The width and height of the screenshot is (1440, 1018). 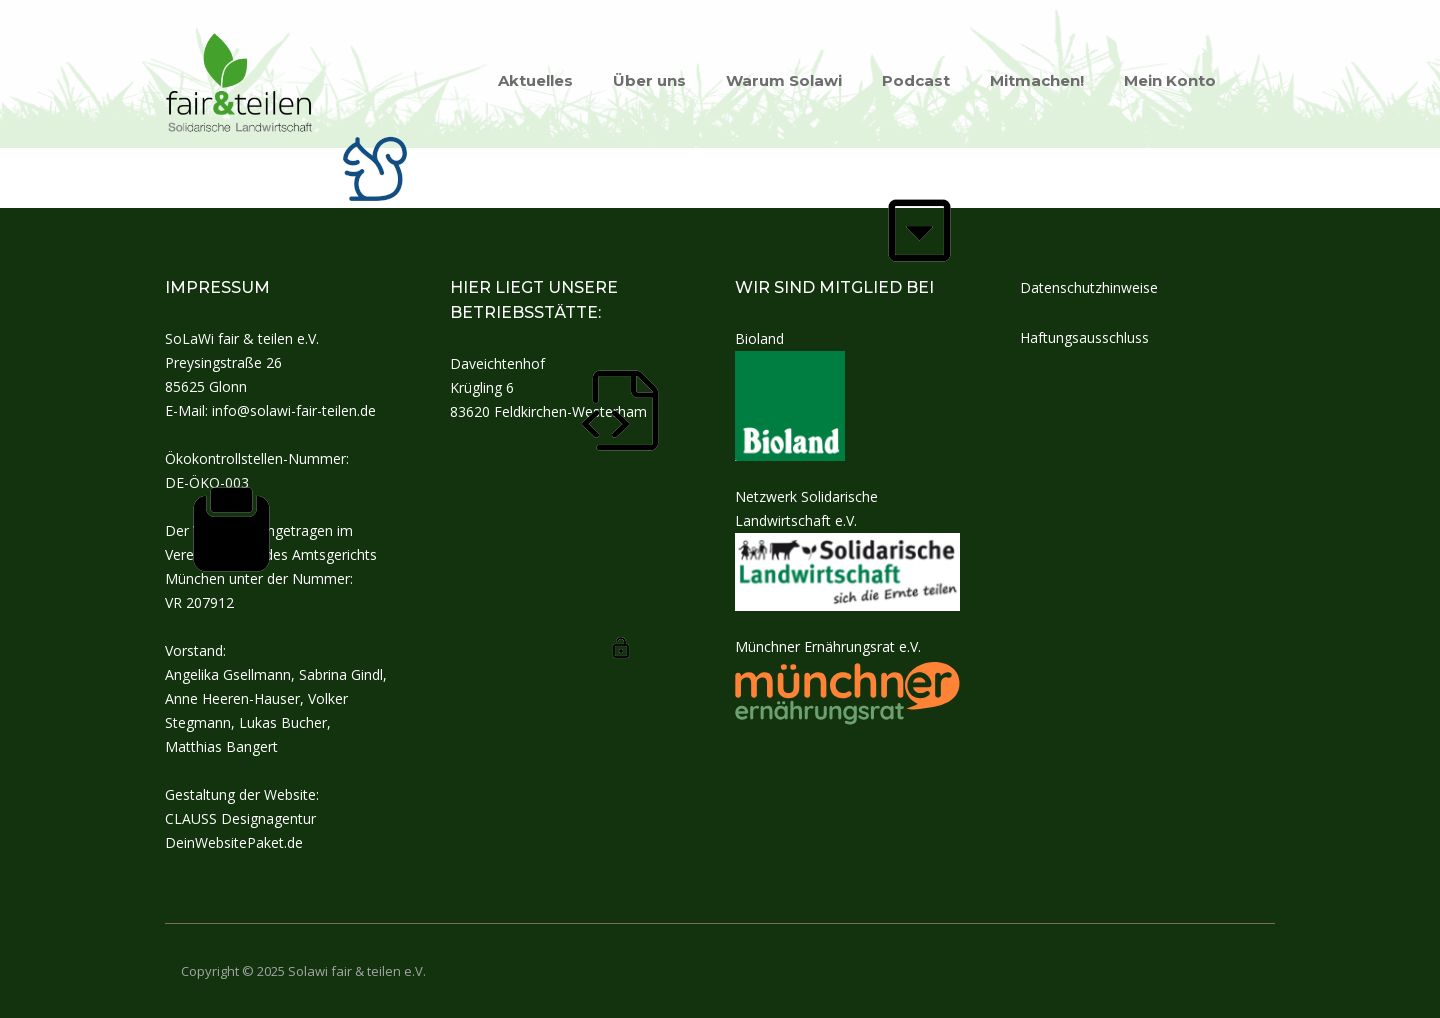 I want to click on access GitHub's saved or stashed content, so click(x=373, y=167).